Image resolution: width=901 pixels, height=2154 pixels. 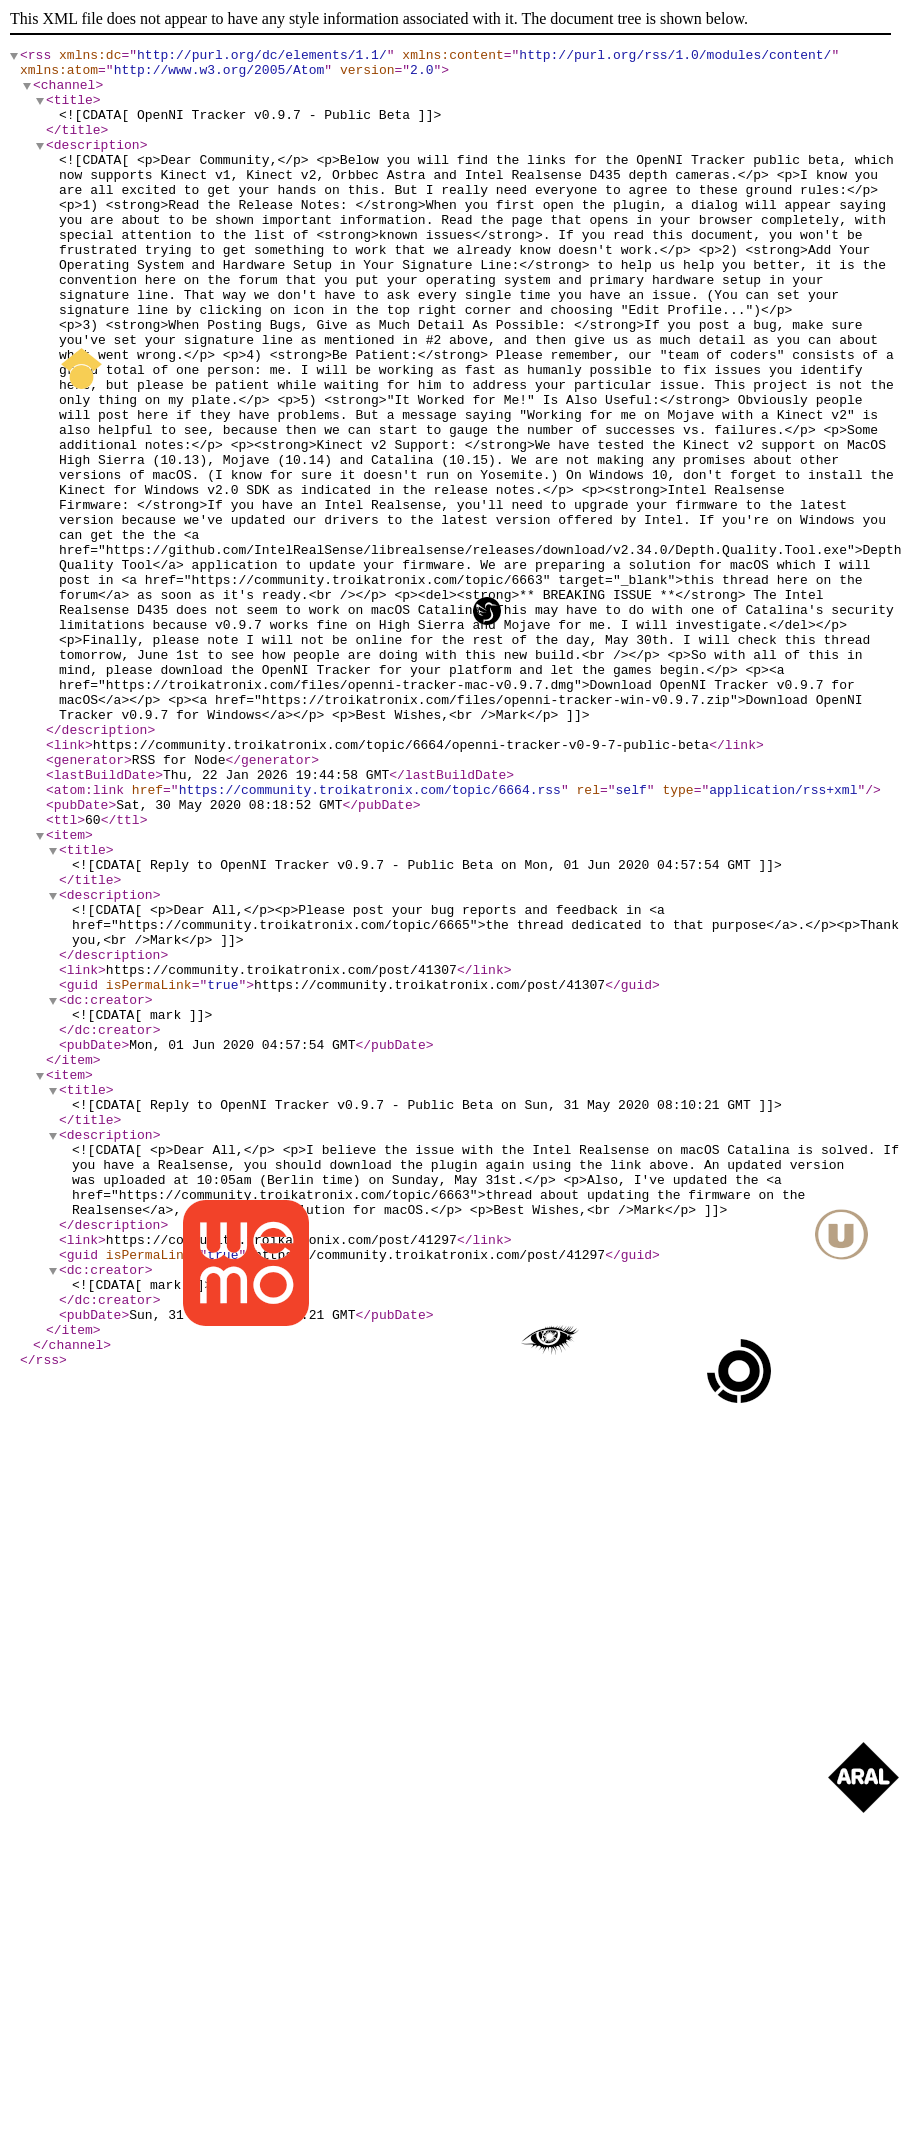 I want to click on lubuntu linux distribution logo, so click(x=487, y=611).